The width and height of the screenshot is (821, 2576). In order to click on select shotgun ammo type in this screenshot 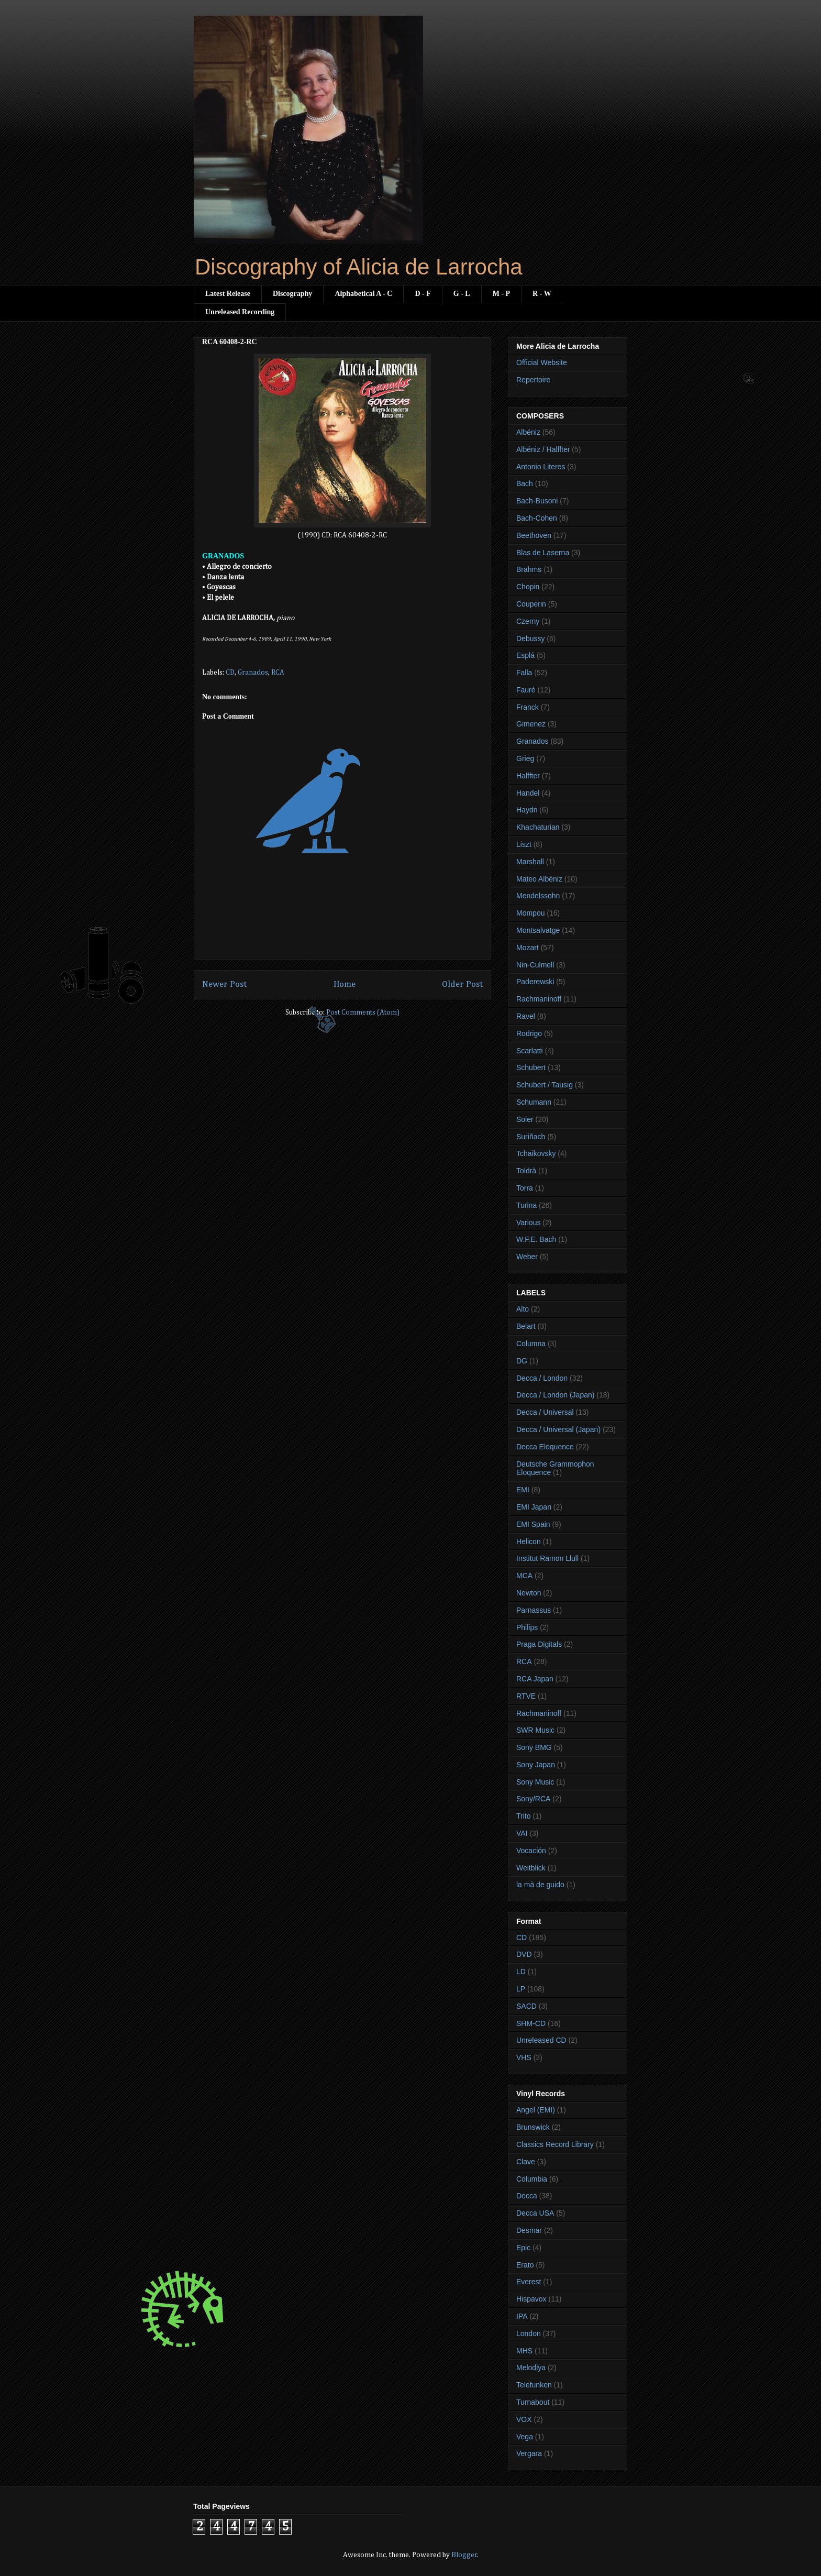, I will do `click(102, 965)`.